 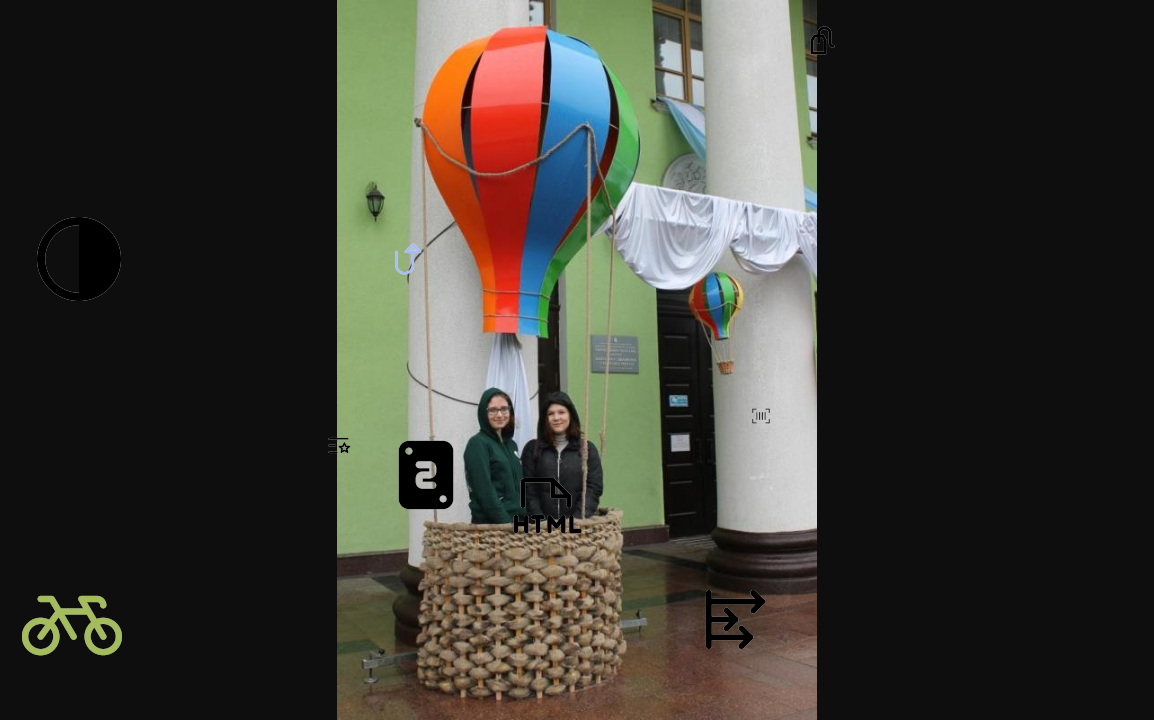 I want to click on select tea or hot beverage option, so click(x=821, y=41).